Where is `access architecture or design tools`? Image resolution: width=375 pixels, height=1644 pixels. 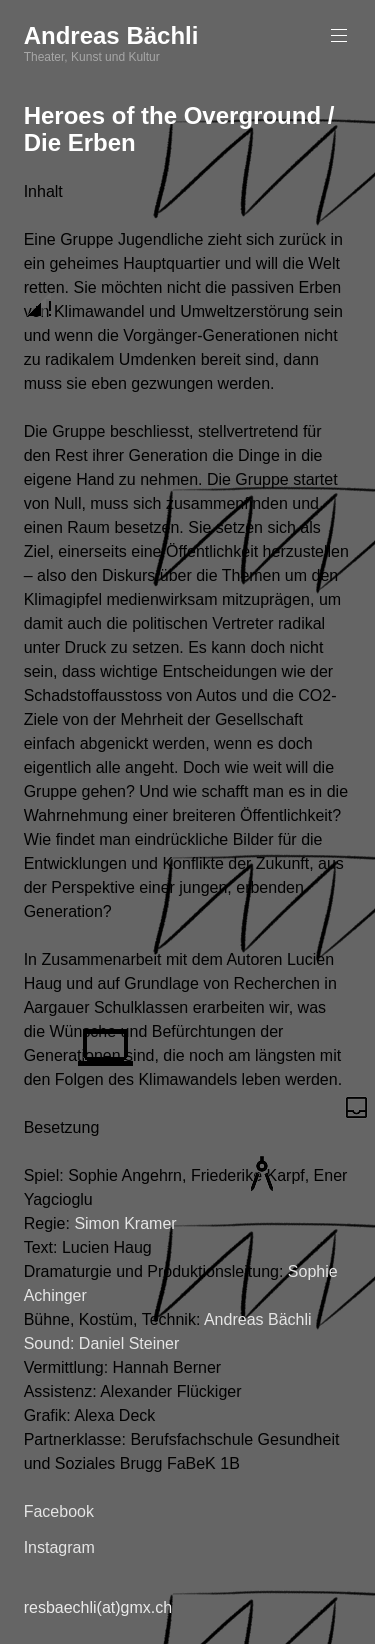
access architecture or design tools is located at coordinates (262, 1174).